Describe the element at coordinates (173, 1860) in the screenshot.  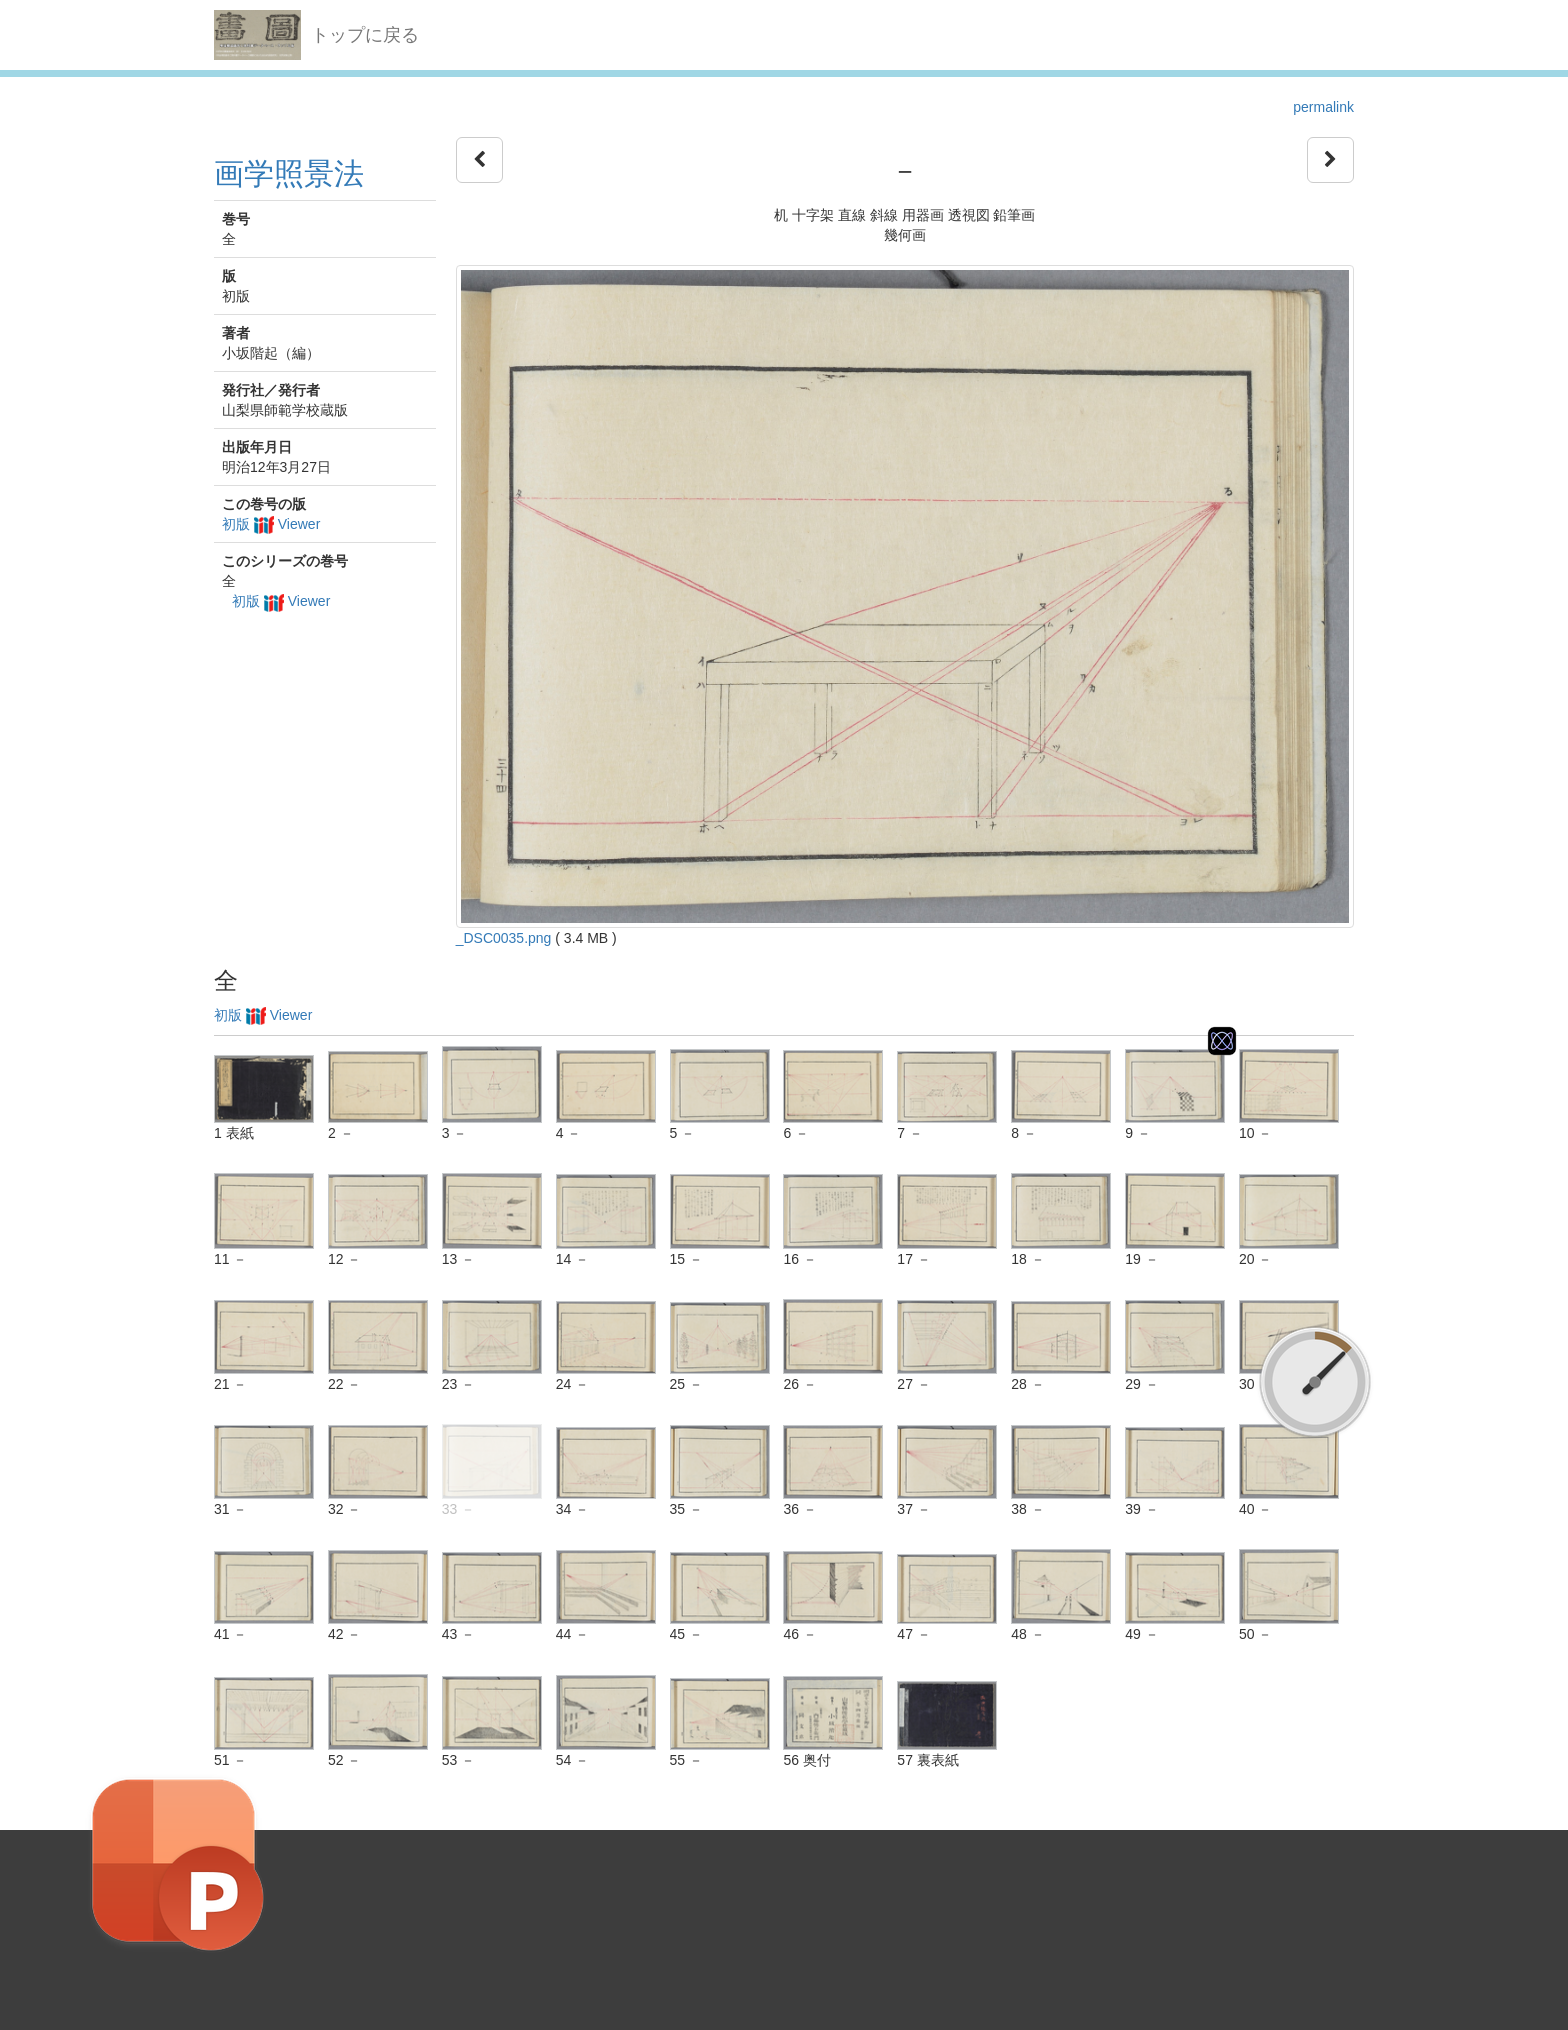
I see `open Microsoft PowerPoint` at that location.